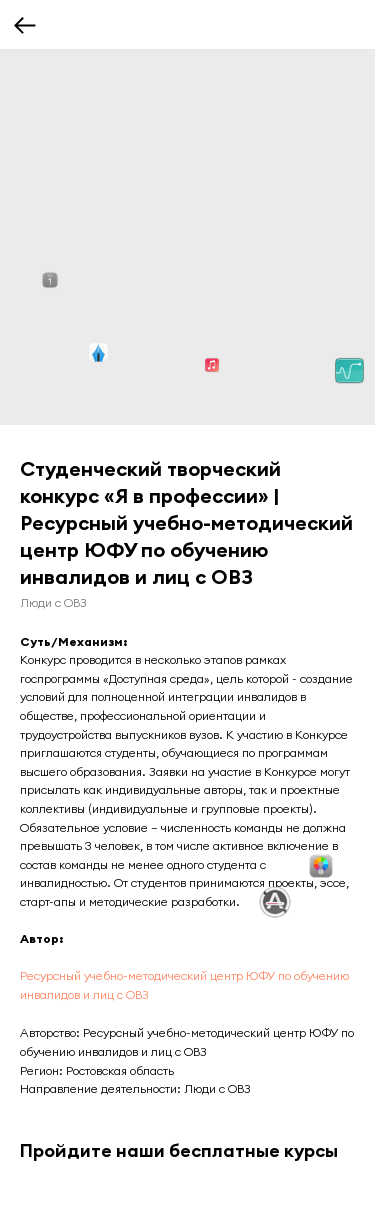 The height and width of the screenshot is (1232, 375). Describe the element at coordinates (349, 370) in the screenshot. I see `open system resource monitor` at that location.